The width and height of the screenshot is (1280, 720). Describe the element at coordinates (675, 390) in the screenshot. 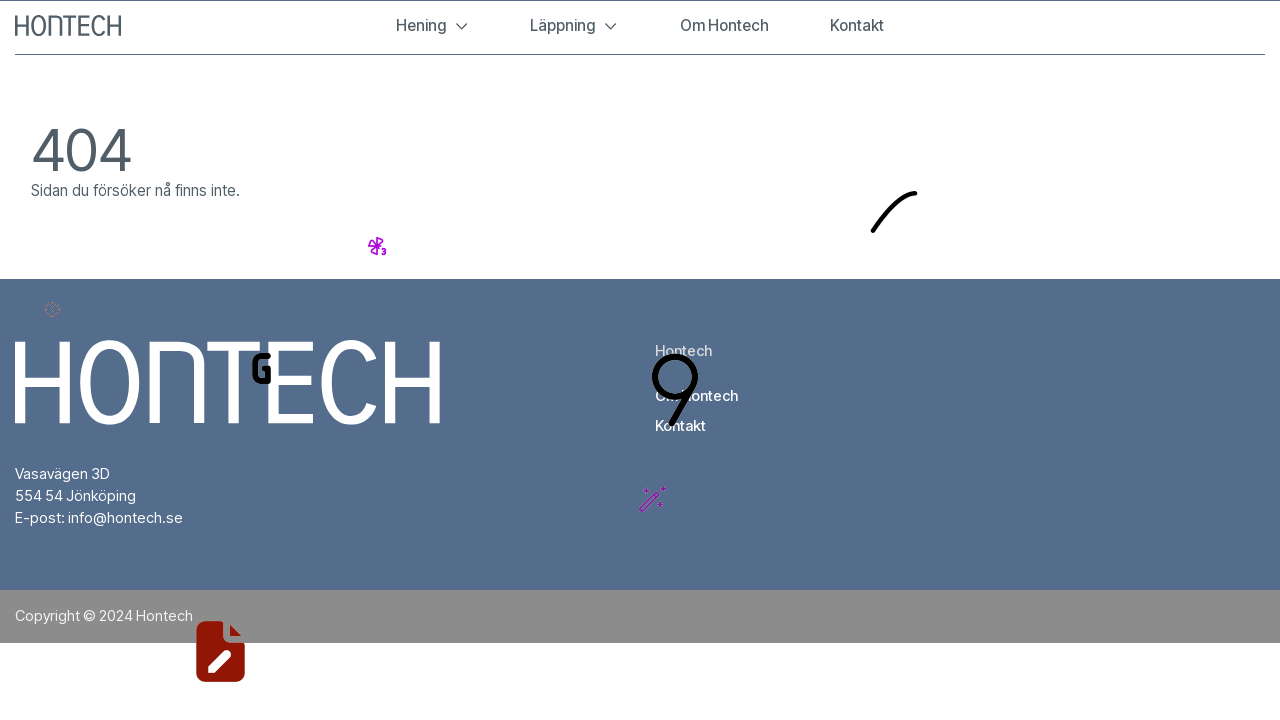

I see `indicates the number nine in a list or sequence` at that location.